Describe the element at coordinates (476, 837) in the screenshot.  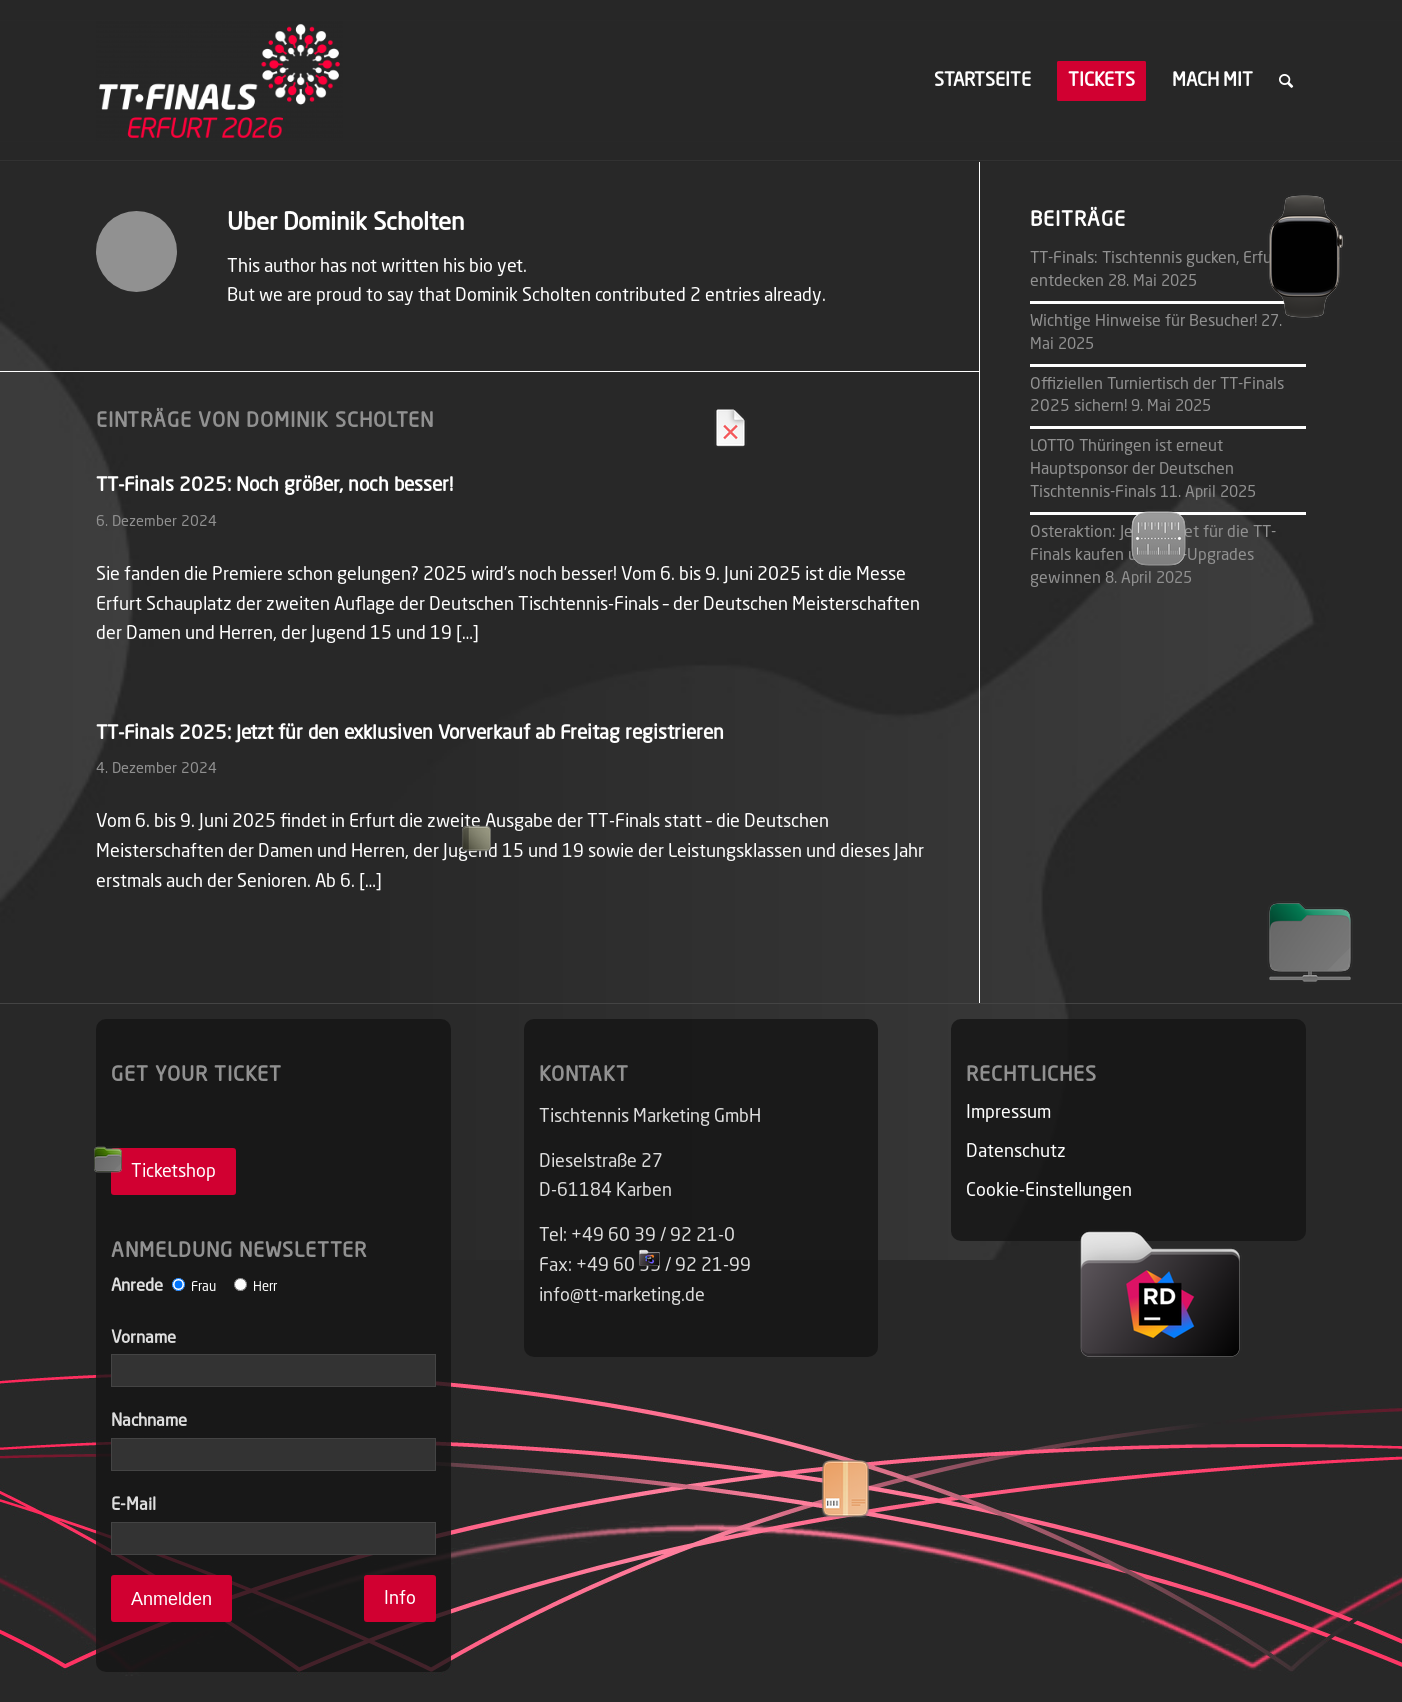
I see `access the desktop folder` at that location.